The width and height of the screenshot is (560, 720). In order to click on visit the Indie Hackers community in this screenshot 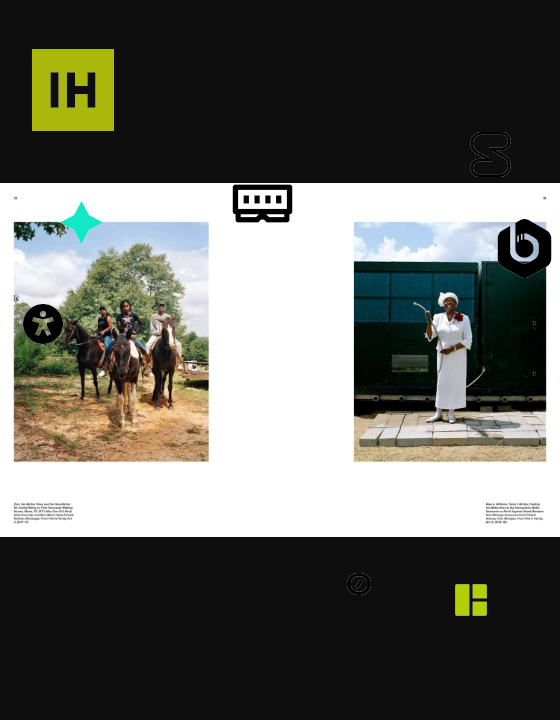, I will do `click(73, 90)`.